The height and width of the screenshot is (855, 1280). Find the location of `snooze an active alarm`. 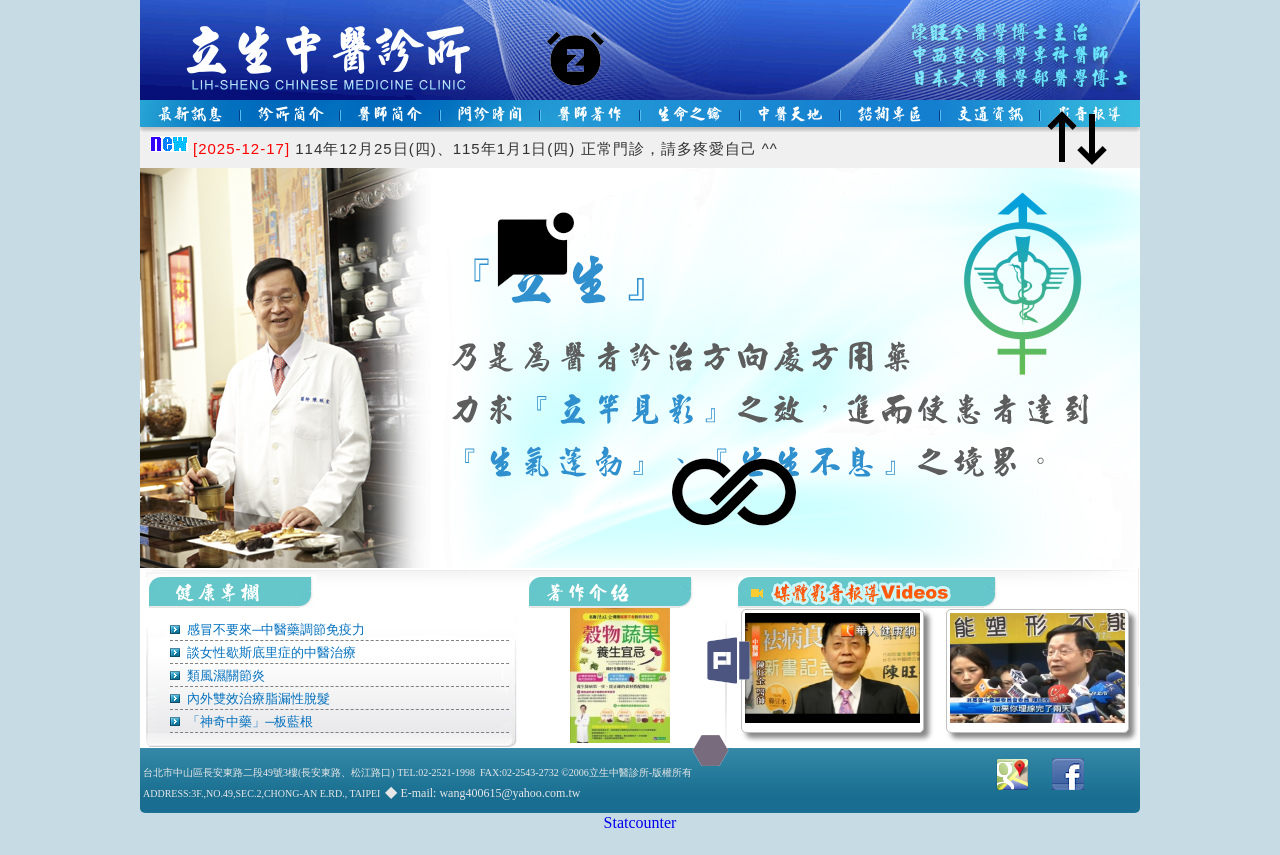

snooze an active alarm is located at coordinates (575, 57).